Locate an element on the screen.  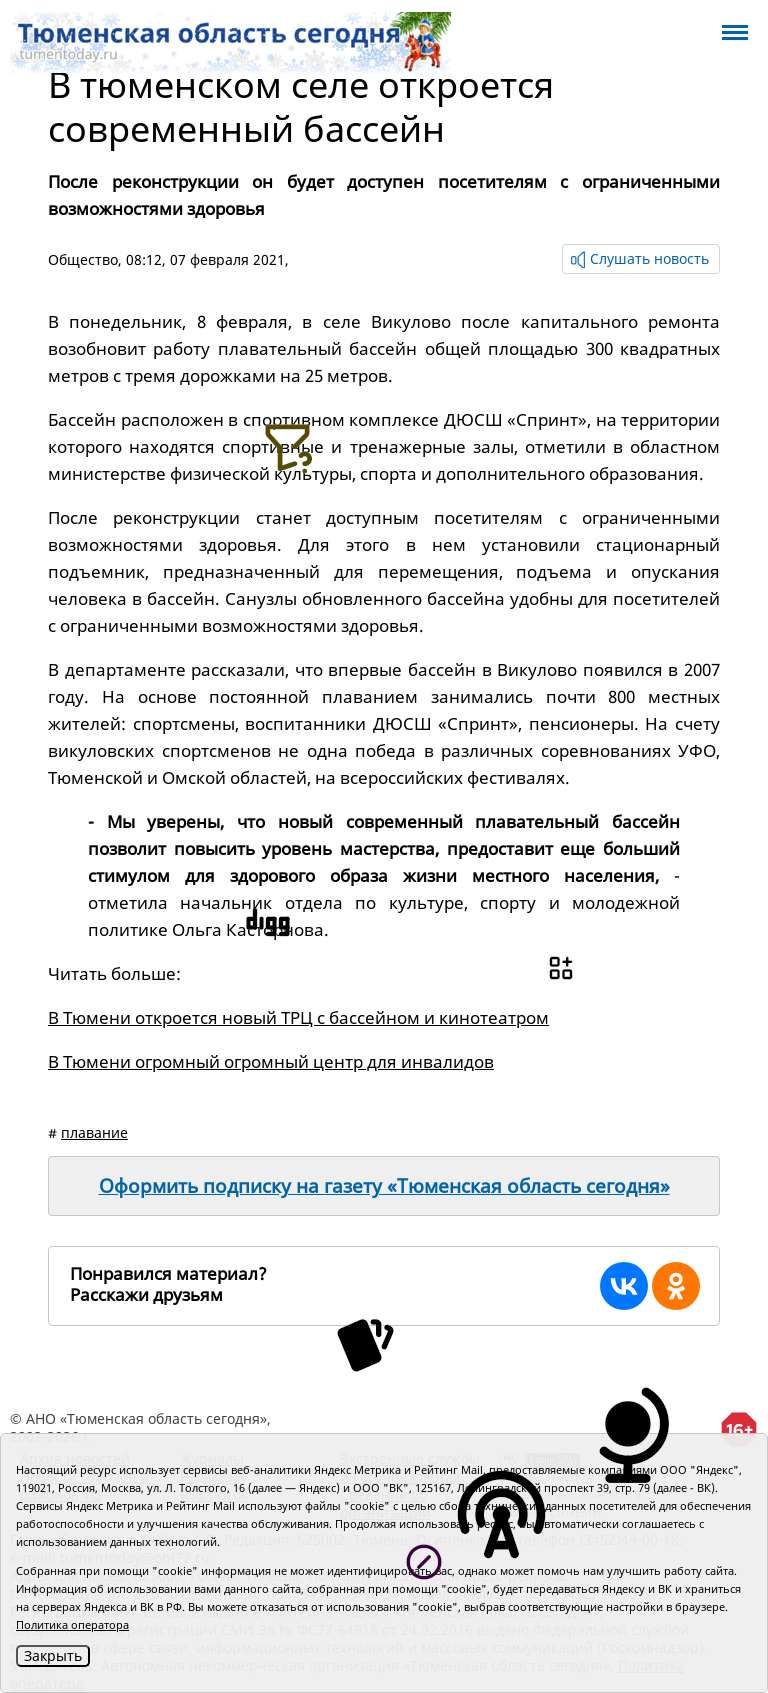
link to digg social news platform is located at coordinates (268, 921).